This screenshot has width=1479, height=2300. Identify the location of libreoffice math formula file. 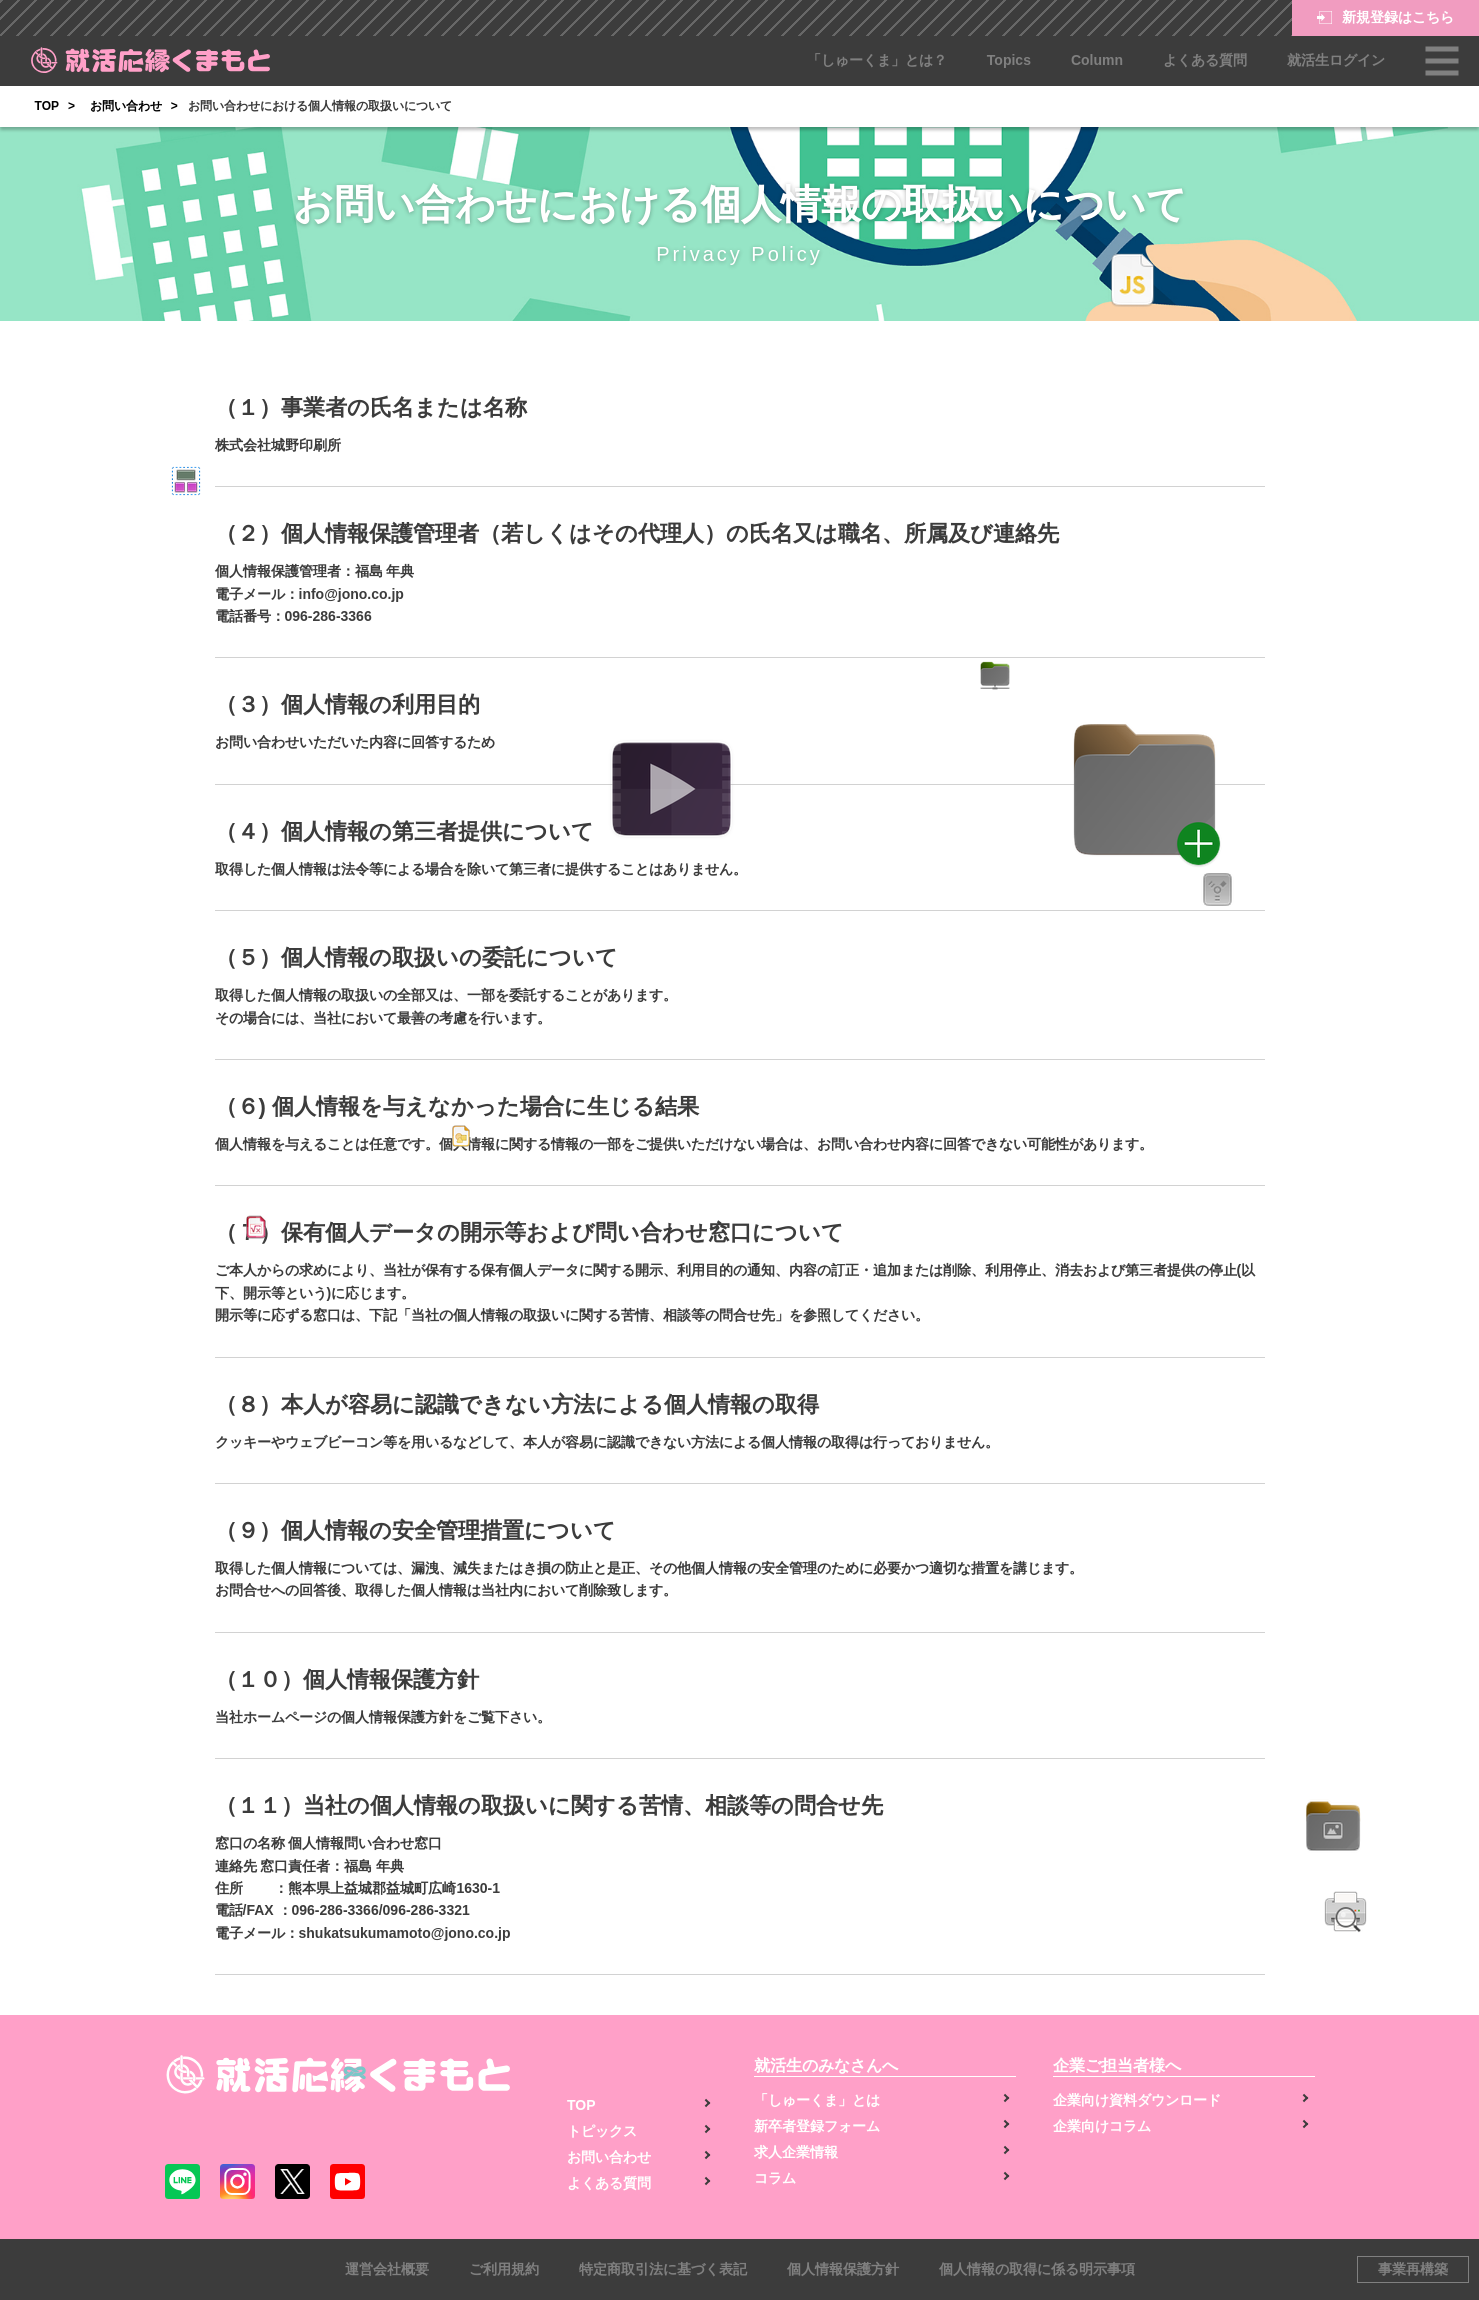
(256, 1227).